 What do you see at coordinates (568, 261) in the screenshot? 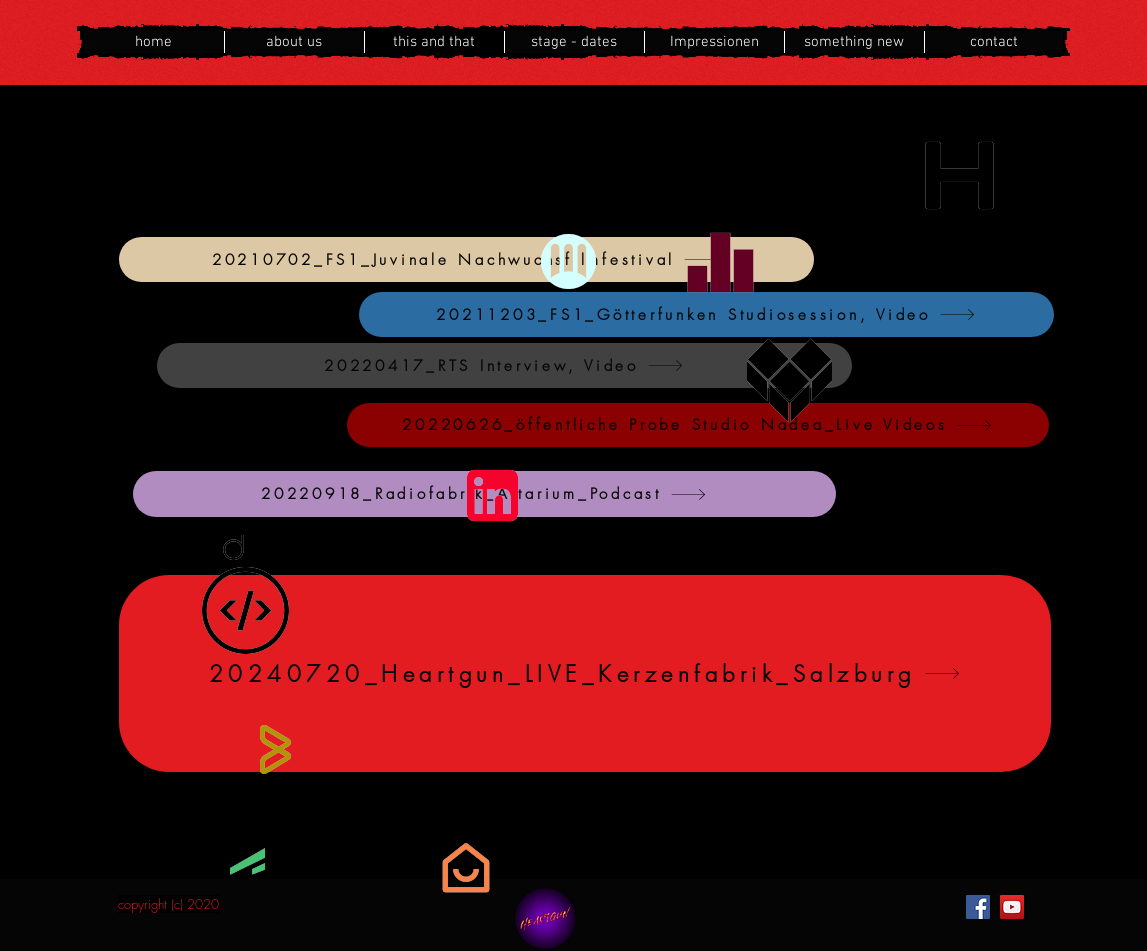
I see `mizuni brand logo` at bounding box center [568, 261].